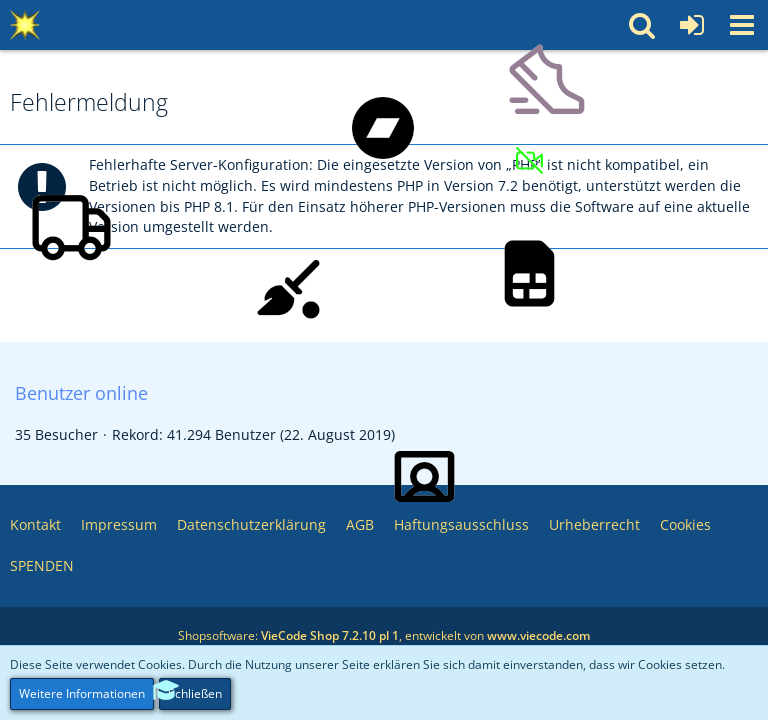 Image resolution: width=768 pixels, height=720 pixels. Describe the element at coordinates (529, 273) in the screenshot. I see `manage sim card settings` at that location.